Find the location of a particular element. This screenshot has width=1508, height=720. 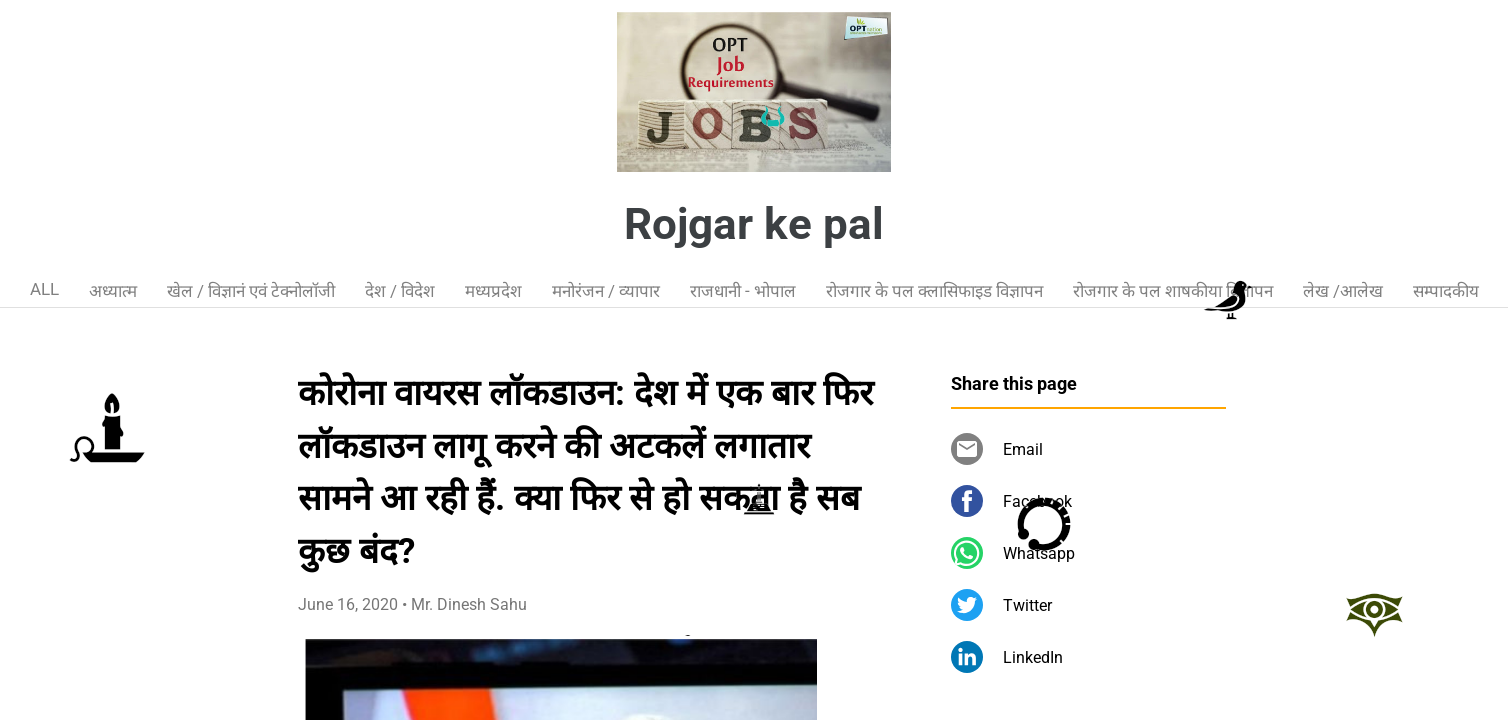

view performance or speed metrics is located at coordinates (1044, 524).